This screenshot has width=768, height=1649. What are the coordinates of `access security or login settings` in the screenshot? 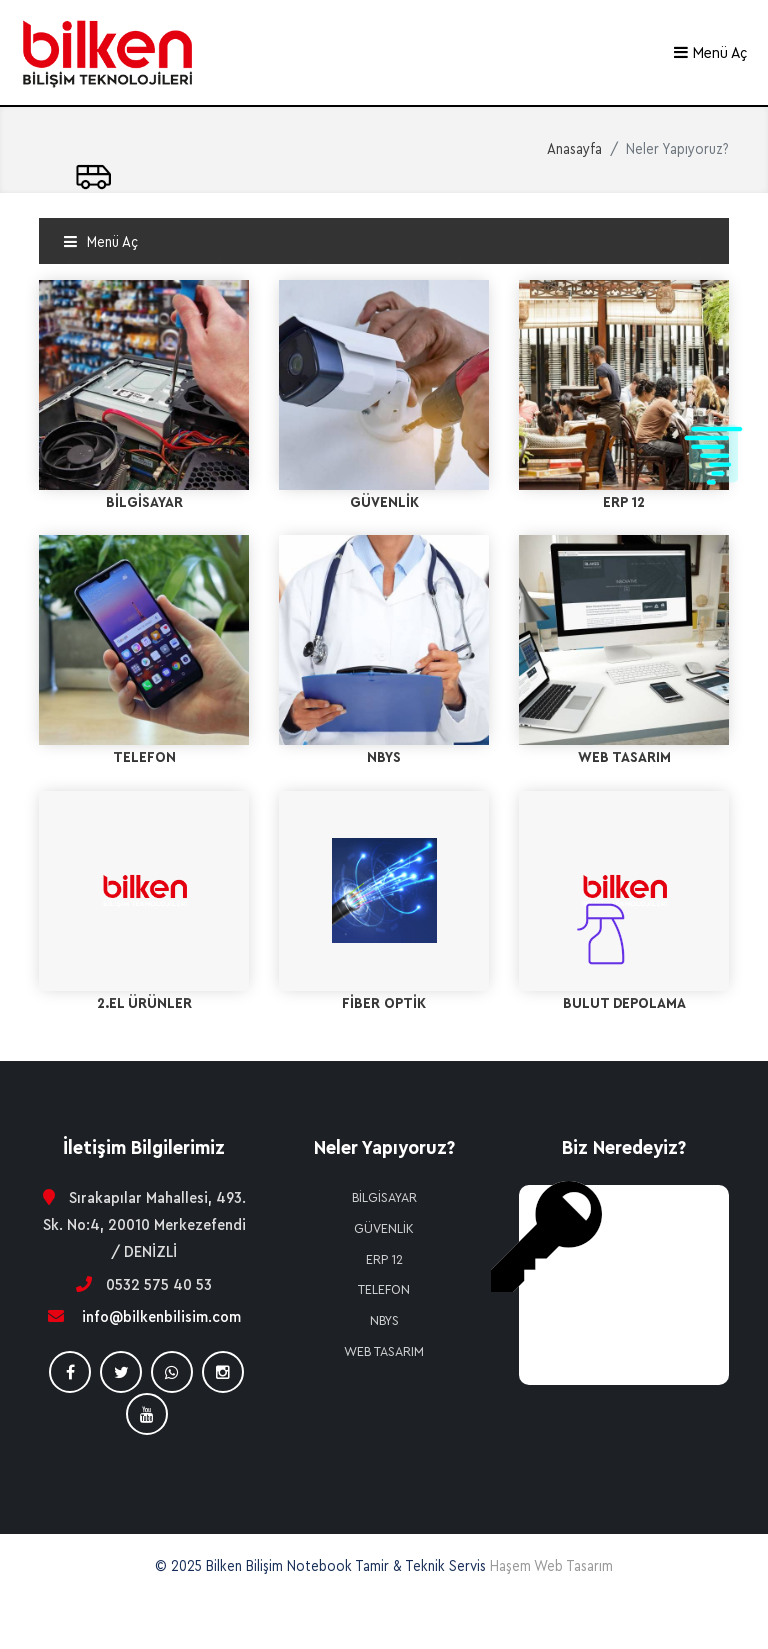 It's located at (546, 1236).